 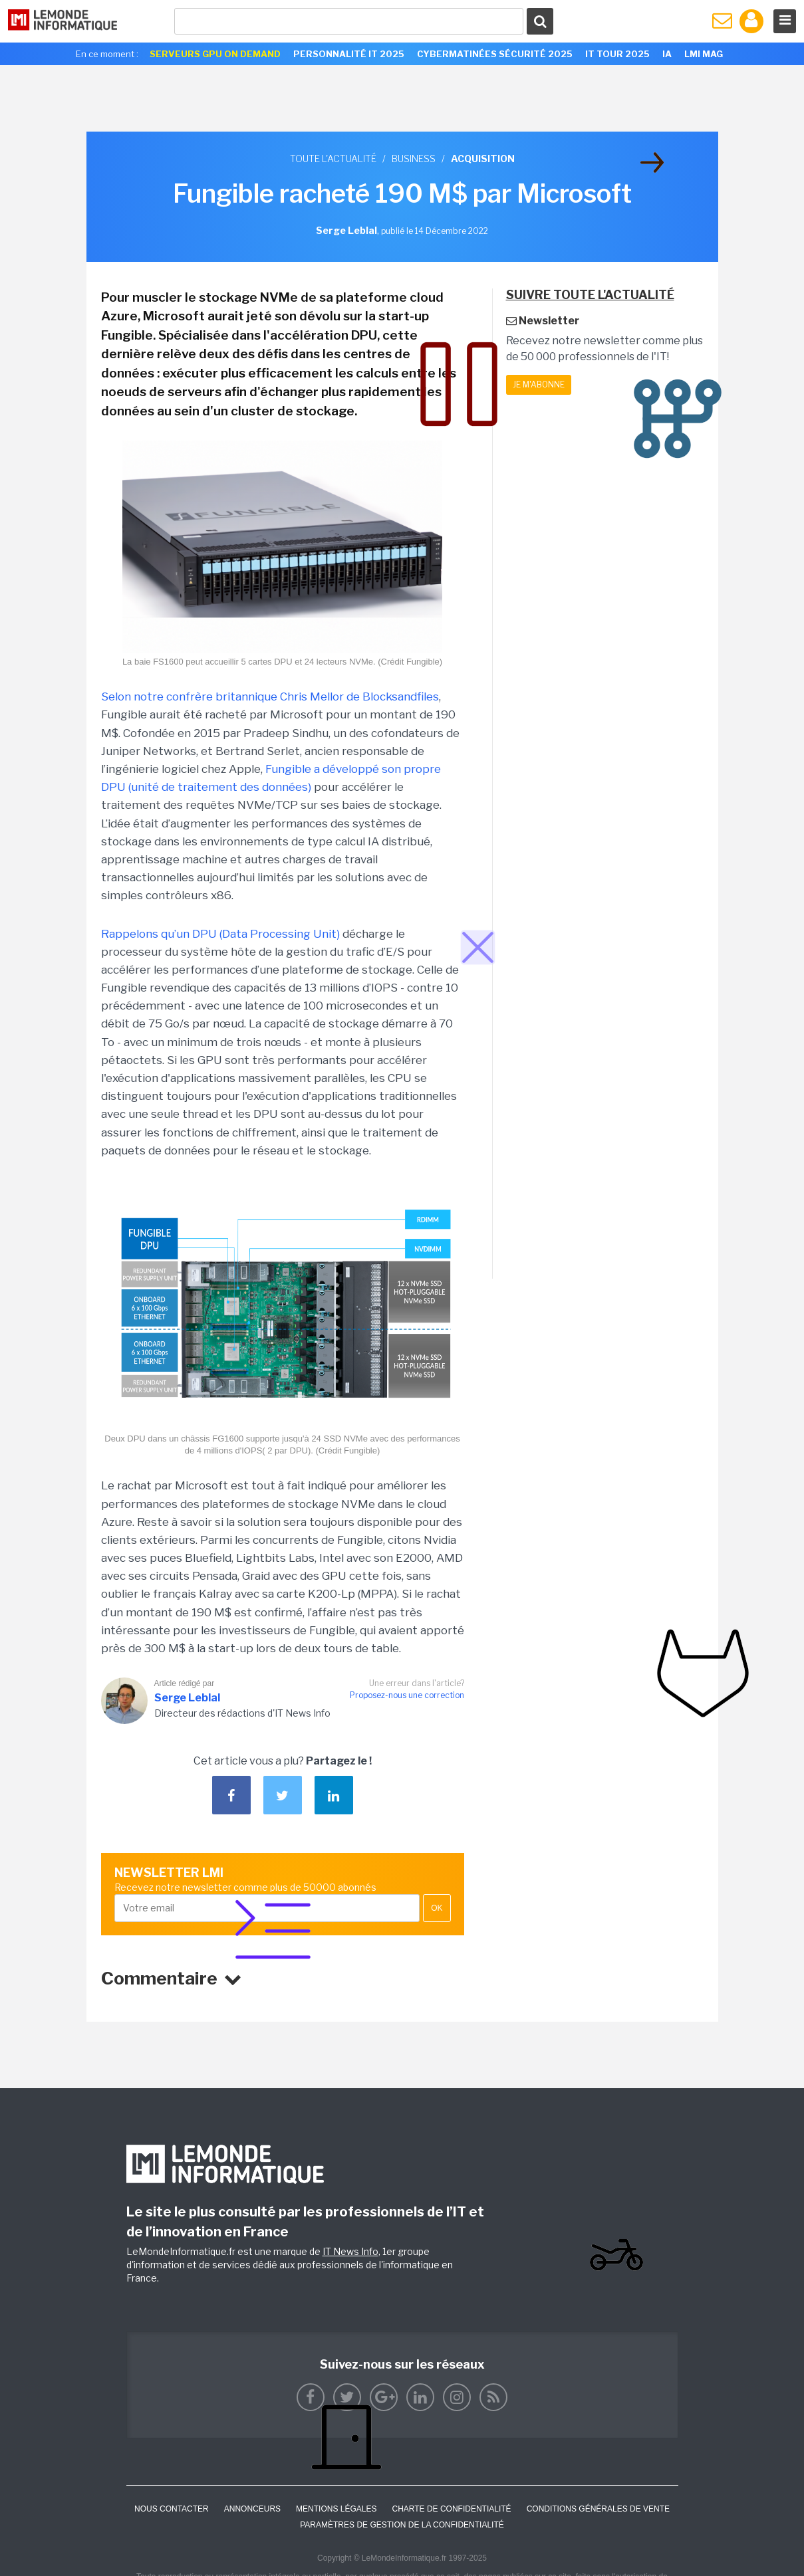 What do you see at coordinates (477, 947) in the screenshot?
I see `close the current window or dialog` at bounding box center [477, 947].